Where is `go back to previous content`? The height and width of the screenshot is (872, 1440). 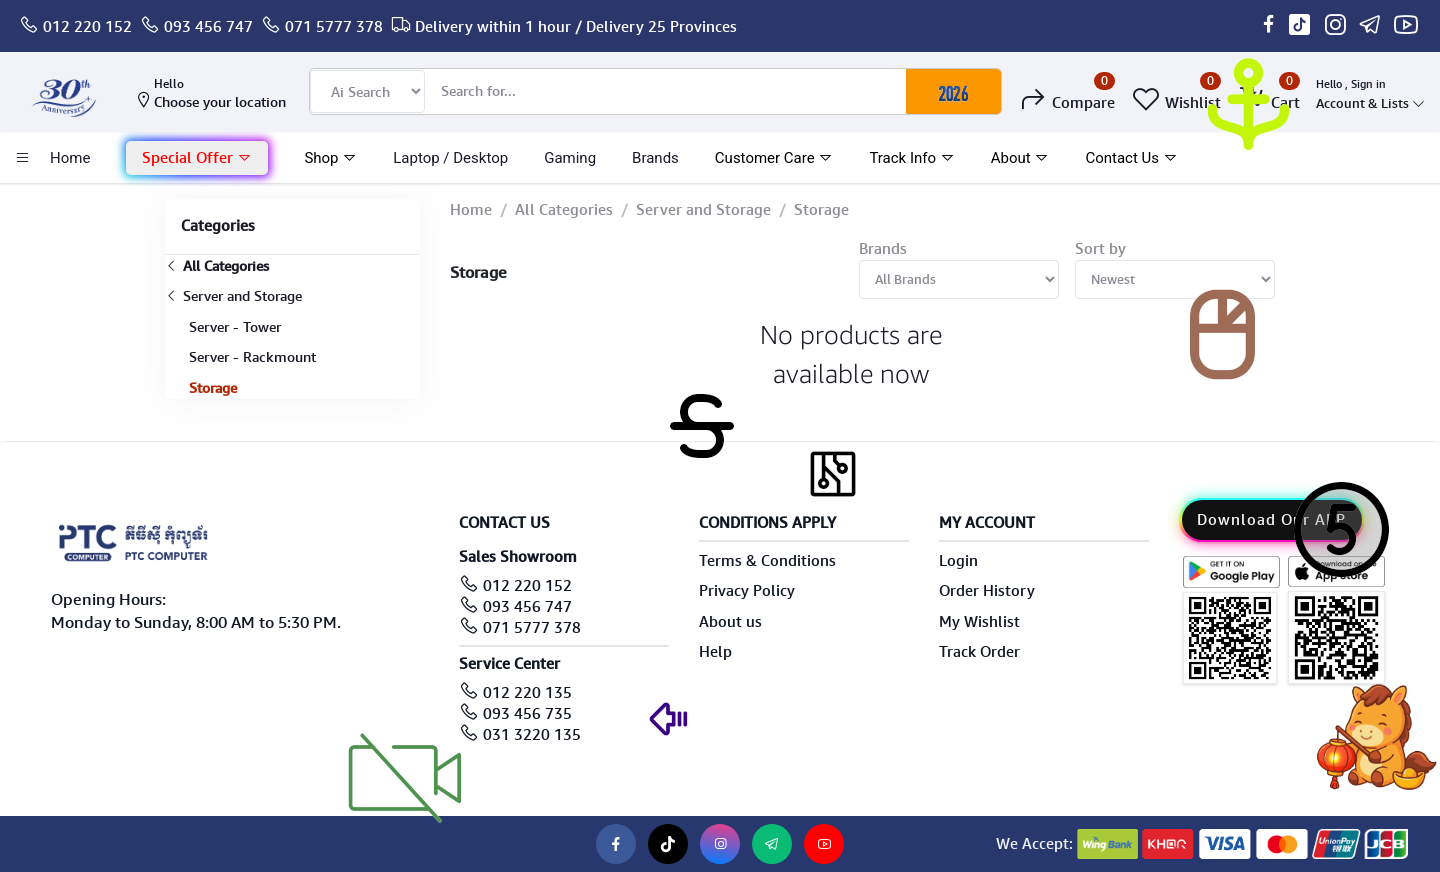 go back to previous content is located at coordinates (668, 719).